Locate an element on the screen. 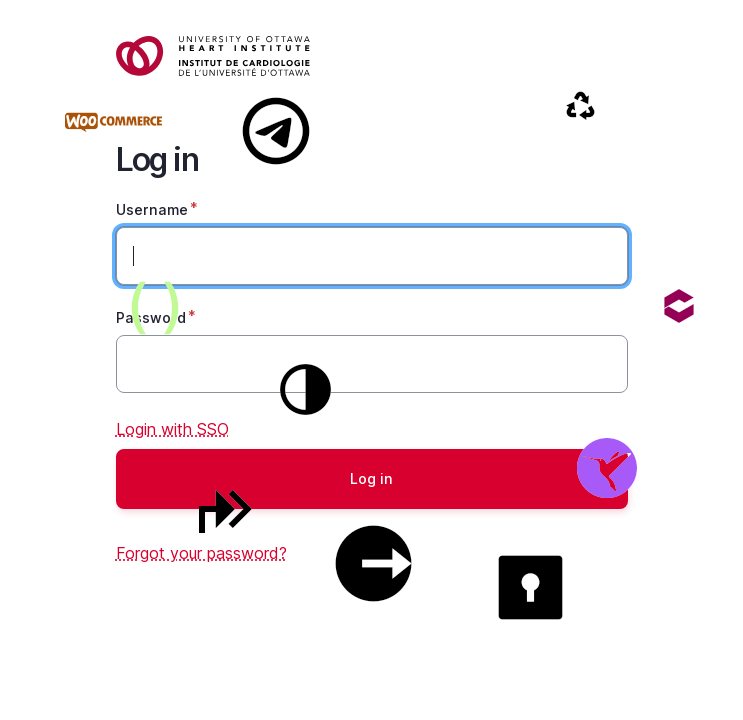  forward message to multiple recipients is located at coordinates (223, 512).